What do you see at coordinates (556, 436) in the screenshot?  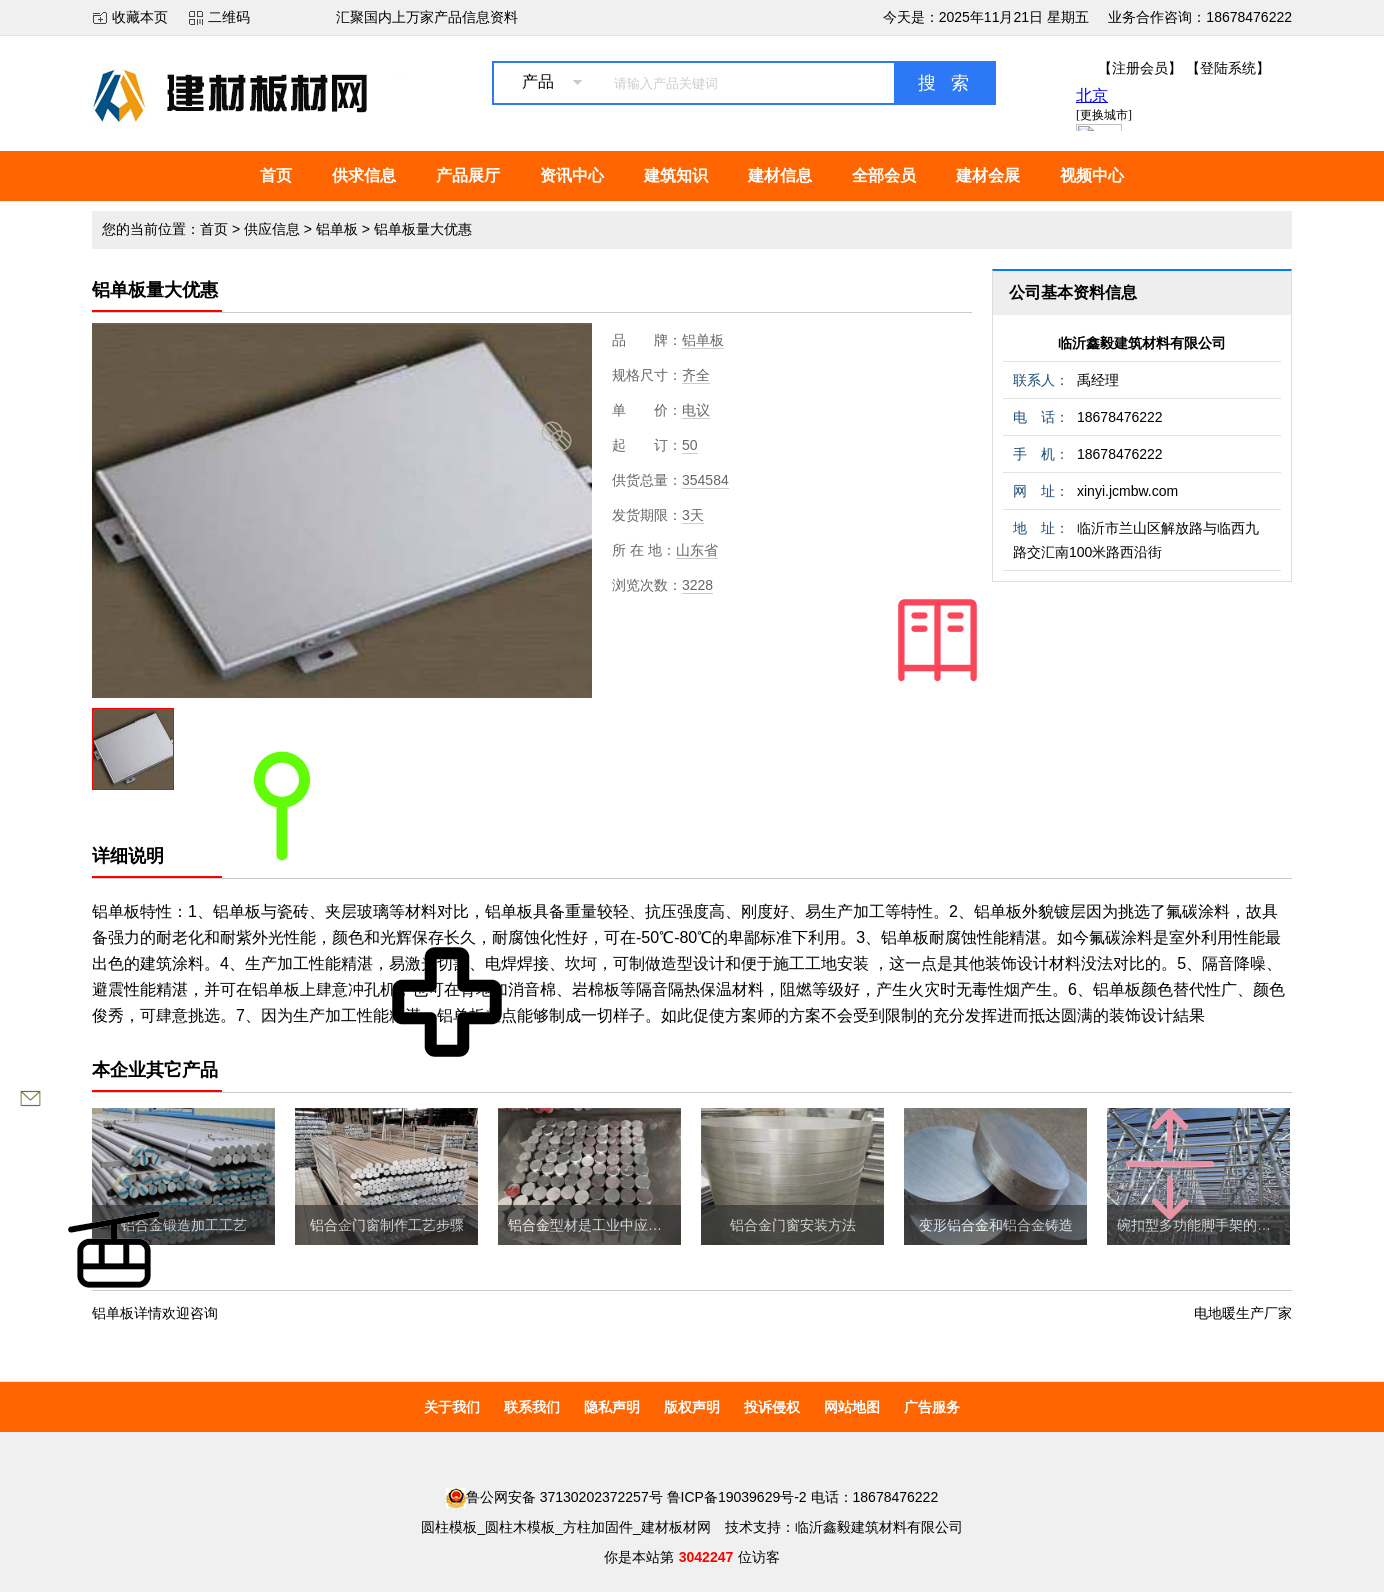 I see `merge or combine selected layers` at bounding box center [556, 436].